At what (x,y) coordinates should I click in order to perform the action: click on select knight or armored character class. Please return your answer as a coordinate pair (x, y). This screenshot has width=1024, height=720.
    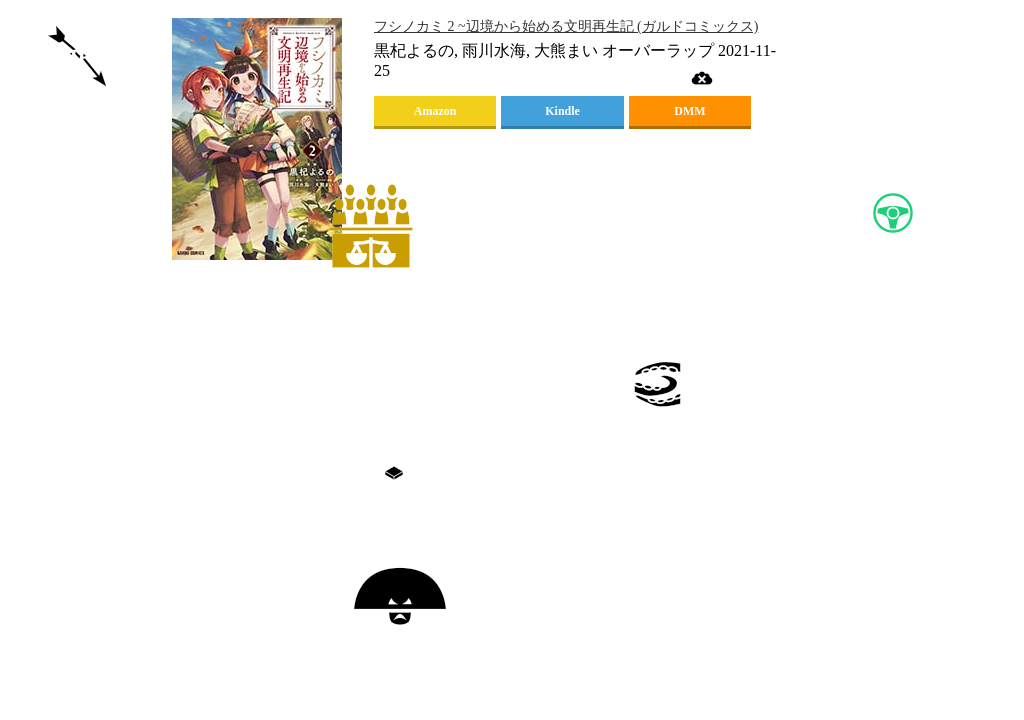
    Looking at the image, I should click on (400, 598).